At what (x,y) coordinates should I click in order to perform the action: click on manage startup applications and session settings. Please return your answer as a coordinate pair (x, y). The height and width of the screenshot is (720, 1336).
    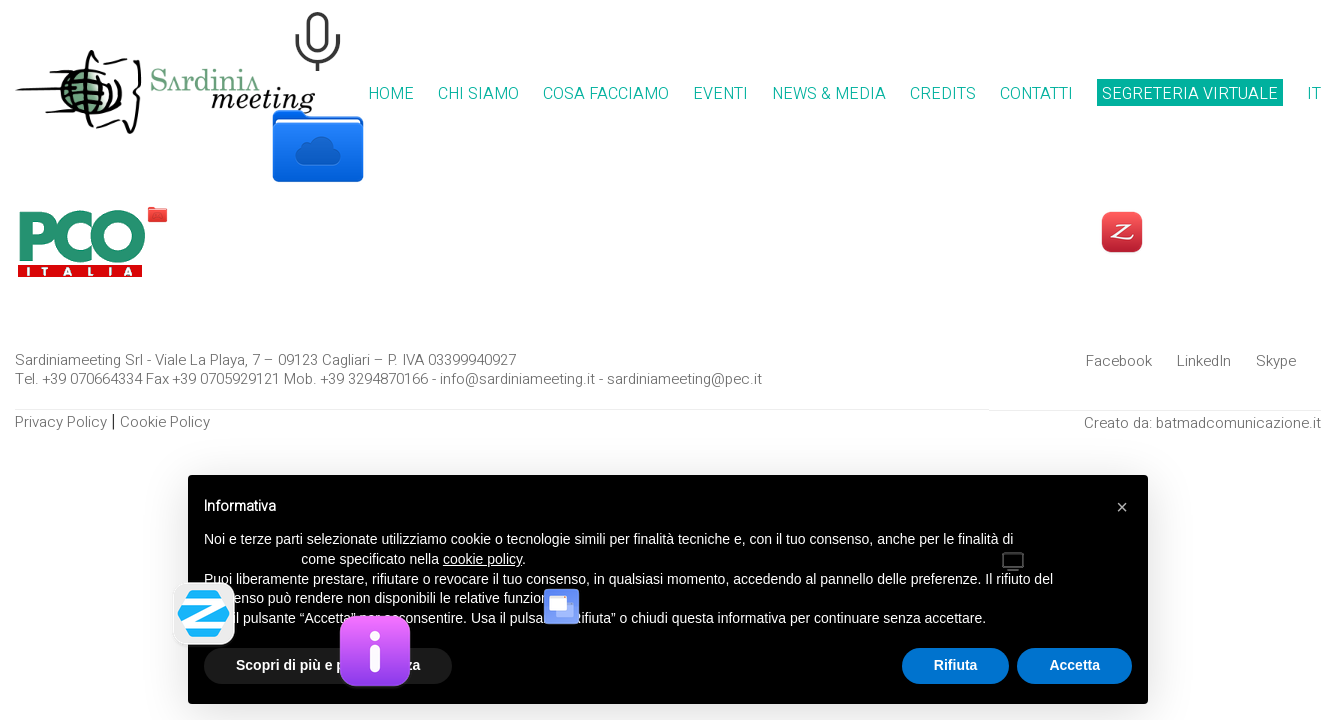
    Looking at the image, I should click on (561, 606).